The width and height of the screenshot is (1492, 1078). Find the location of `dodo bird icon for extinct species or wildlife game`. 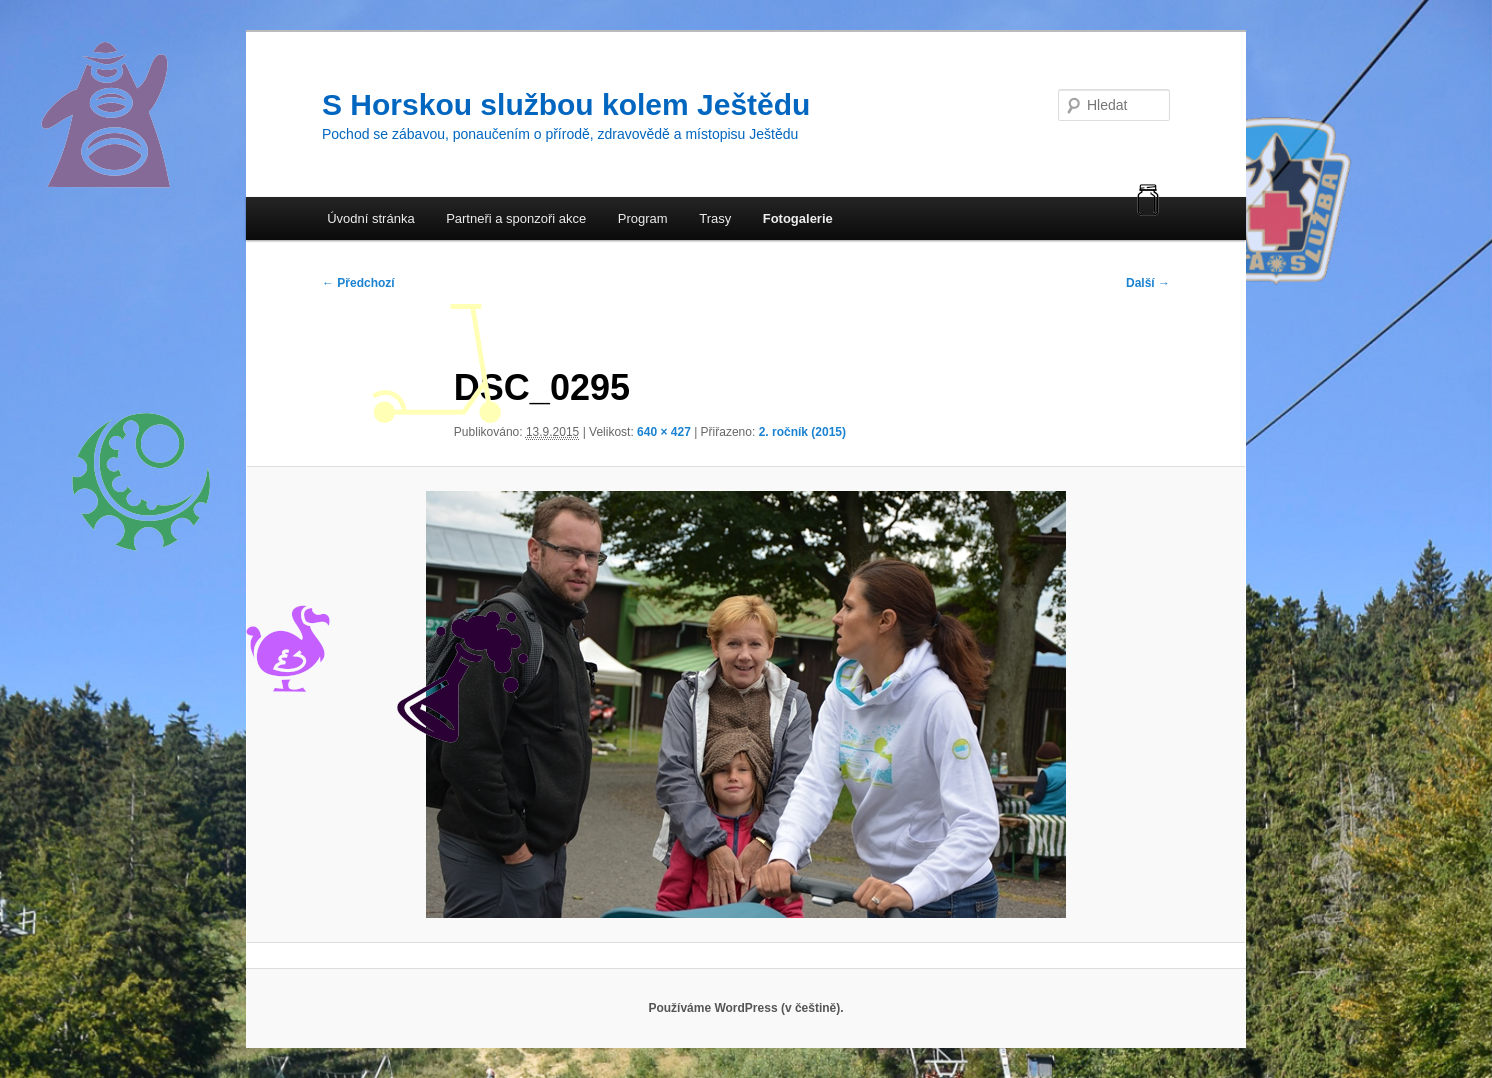

dodo bird icon for extinct species or wildlife game is located at coordinates (288, 648).